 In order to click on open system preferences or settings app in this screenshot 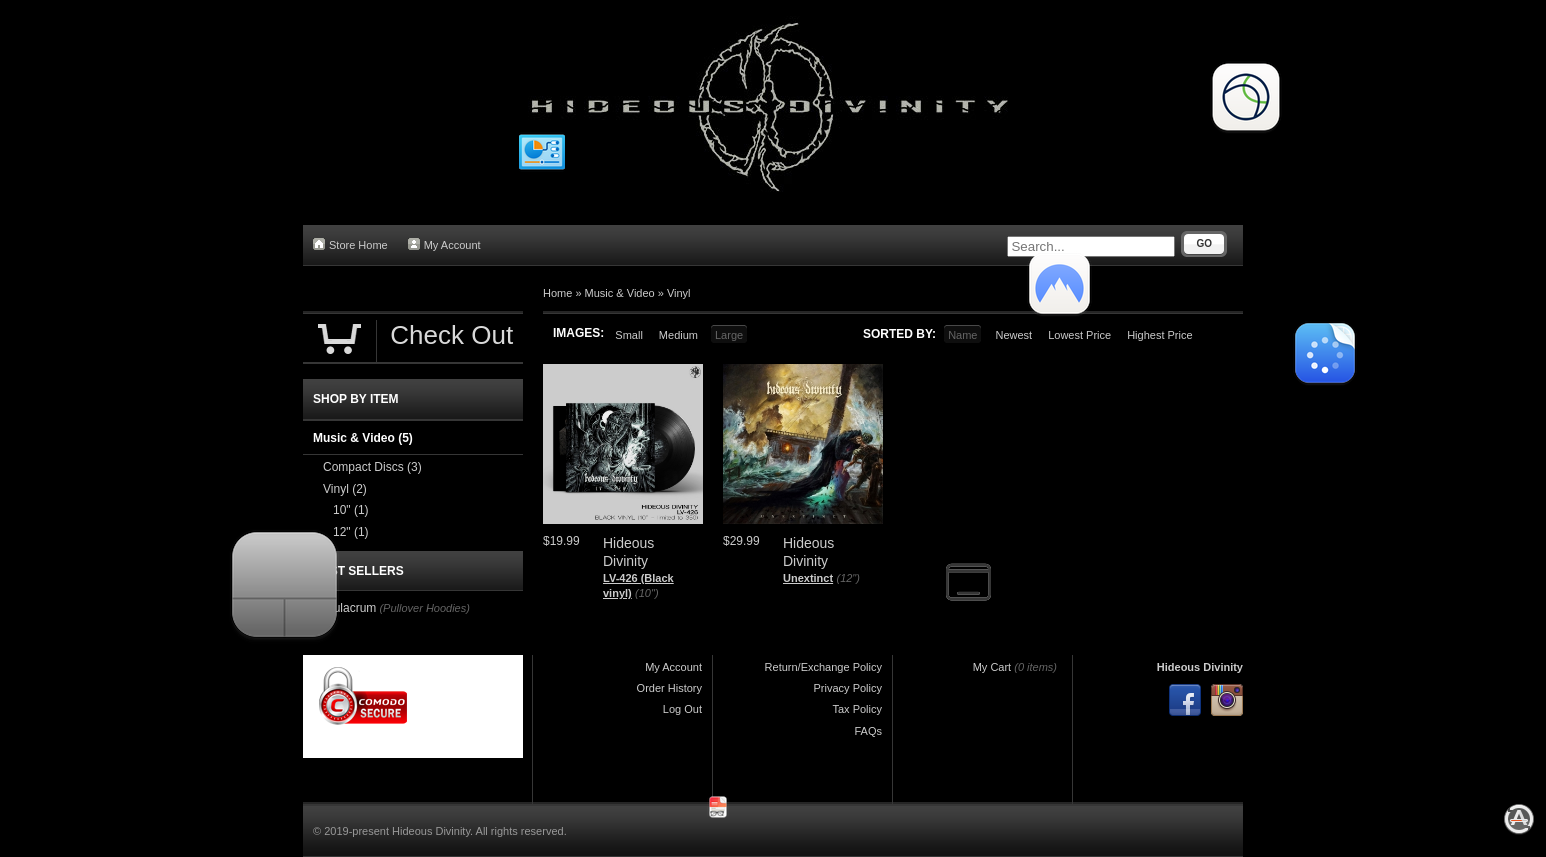, I will do `click(1325, 353)`.